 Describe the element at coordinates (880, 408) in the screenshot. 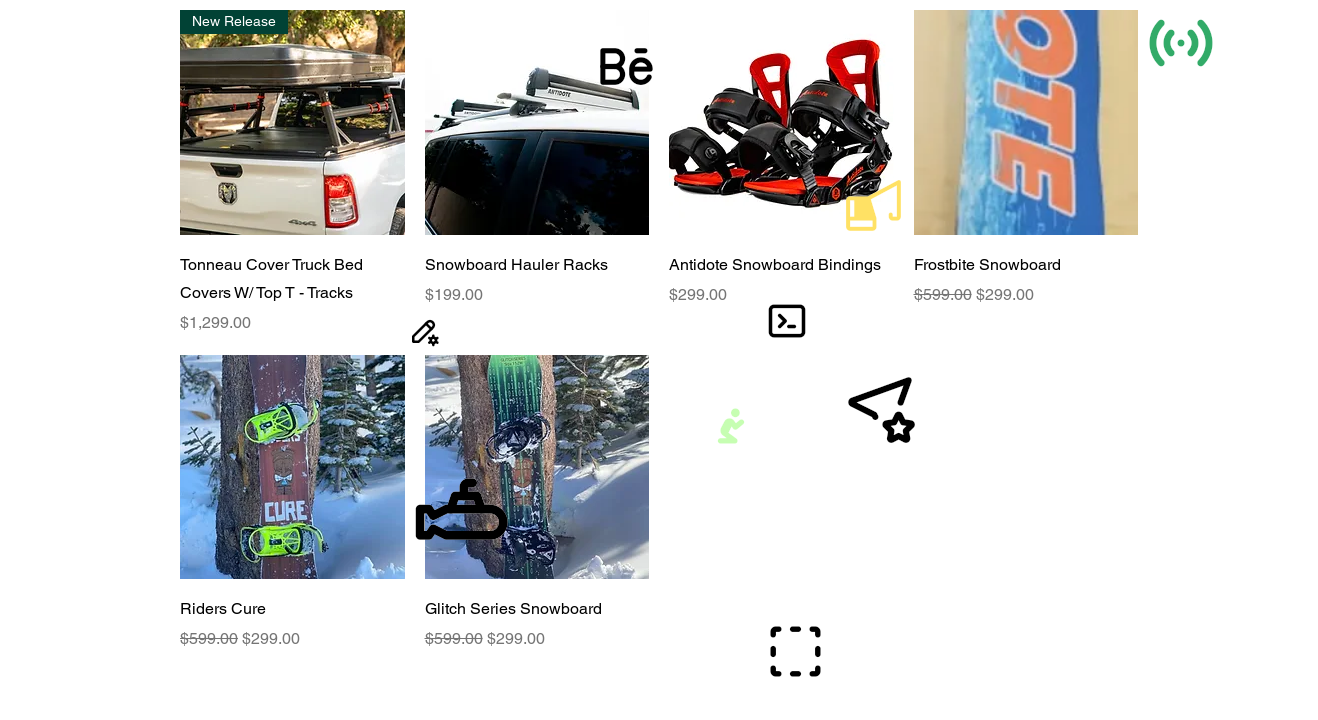

I see `mark a location as favorite` at that location.